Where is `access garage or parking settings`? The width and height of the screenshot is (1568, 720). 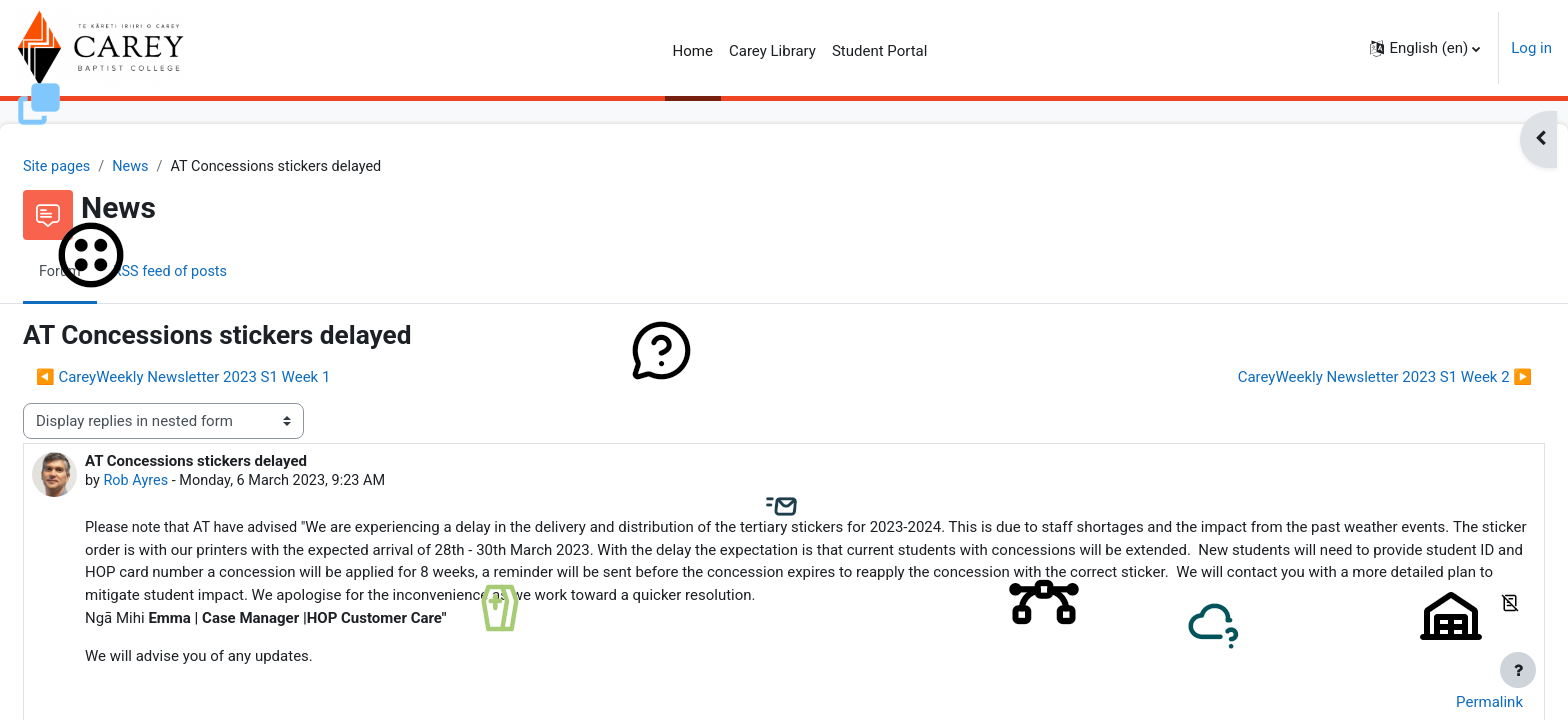 access garage or parking settings is located at coordinates (1451, 619).